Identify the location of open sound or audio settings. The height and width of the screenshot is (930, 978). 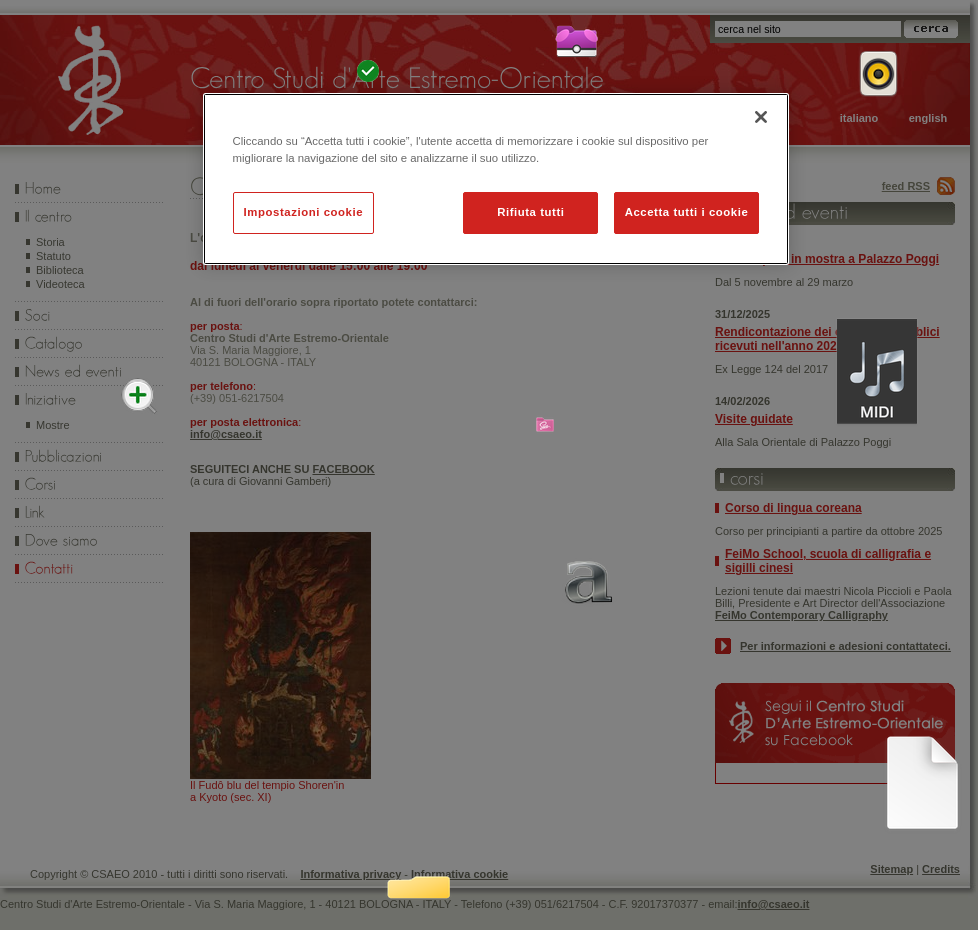
(878, 73).